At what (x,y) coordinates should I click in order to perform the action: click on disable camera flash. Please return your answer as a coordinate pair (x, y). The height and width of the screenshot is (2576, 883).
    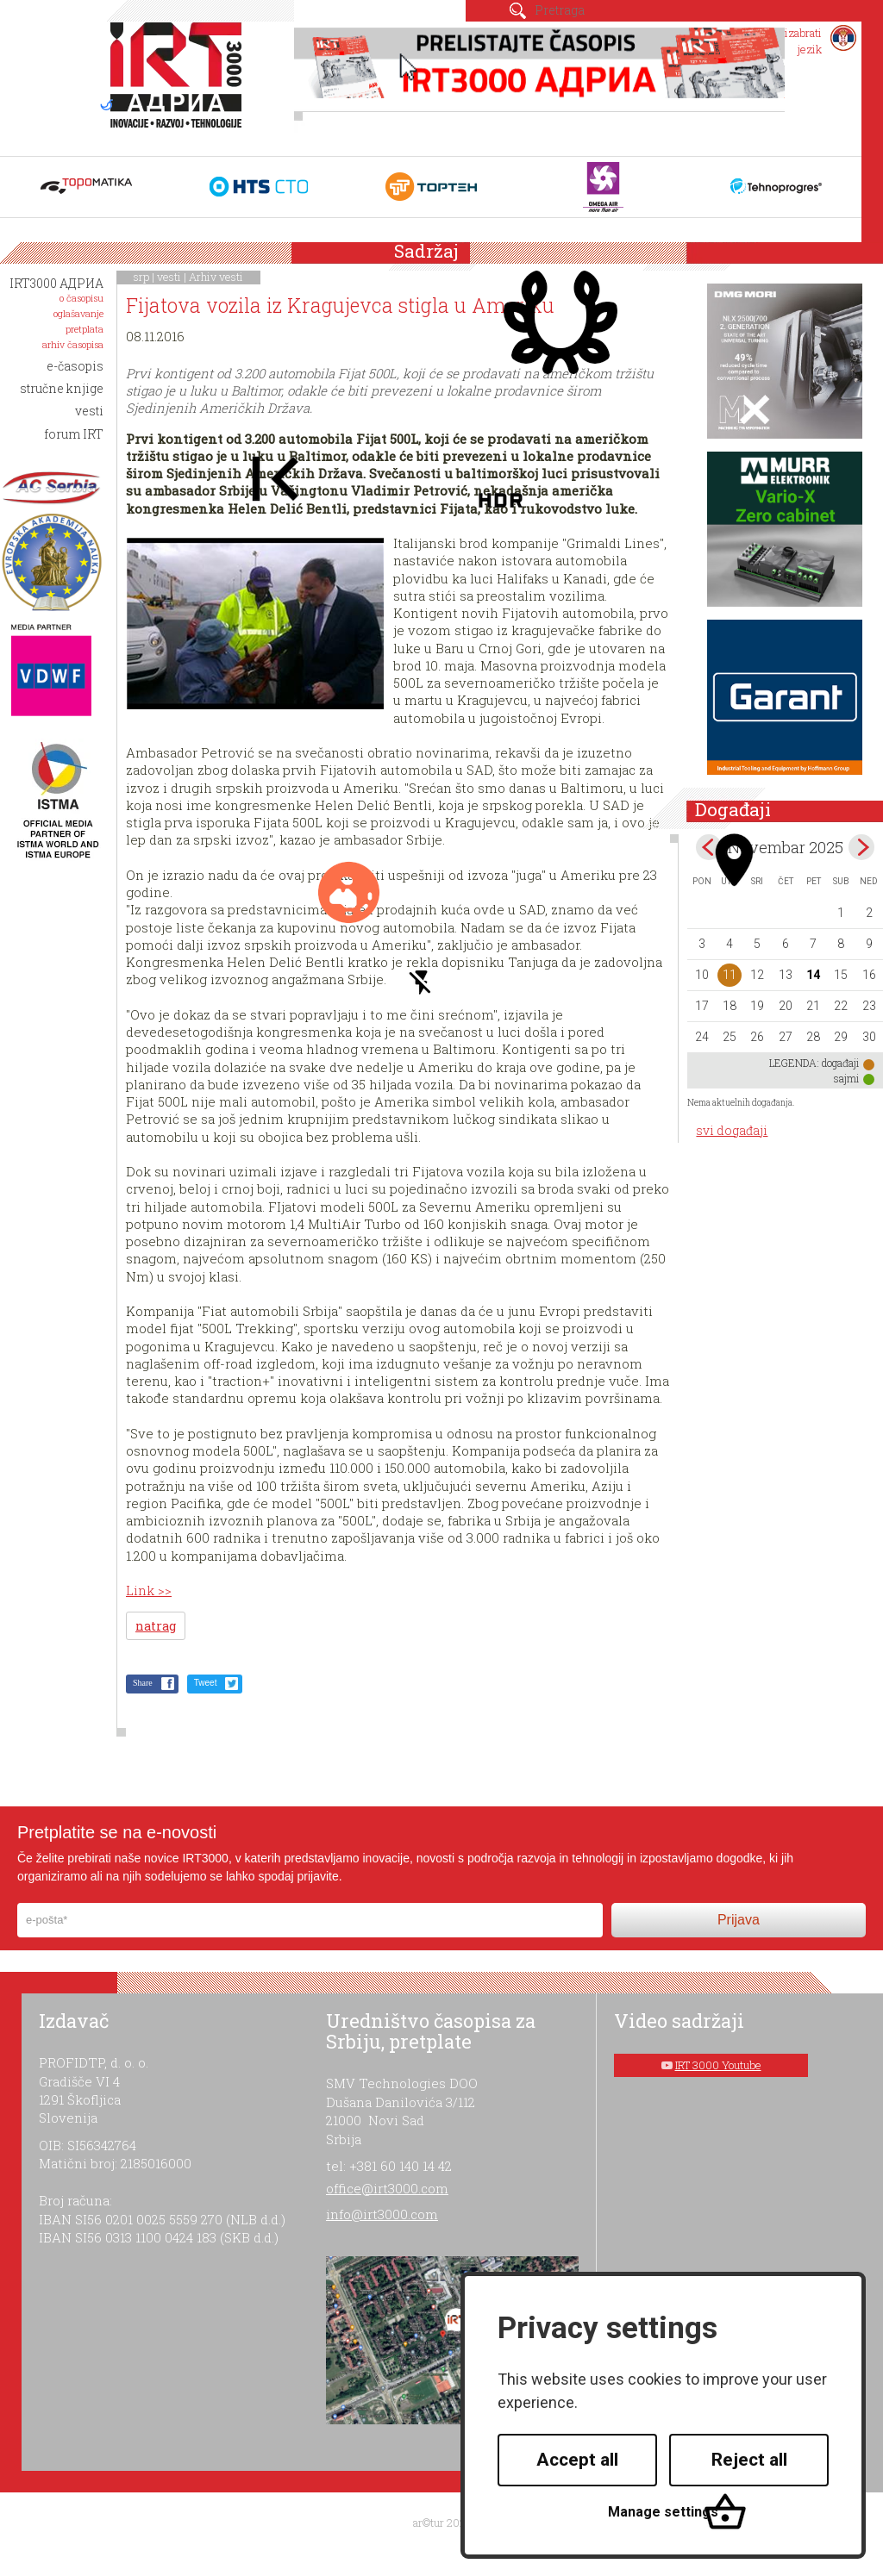
    Looking at the image, I should click on (422, 983).